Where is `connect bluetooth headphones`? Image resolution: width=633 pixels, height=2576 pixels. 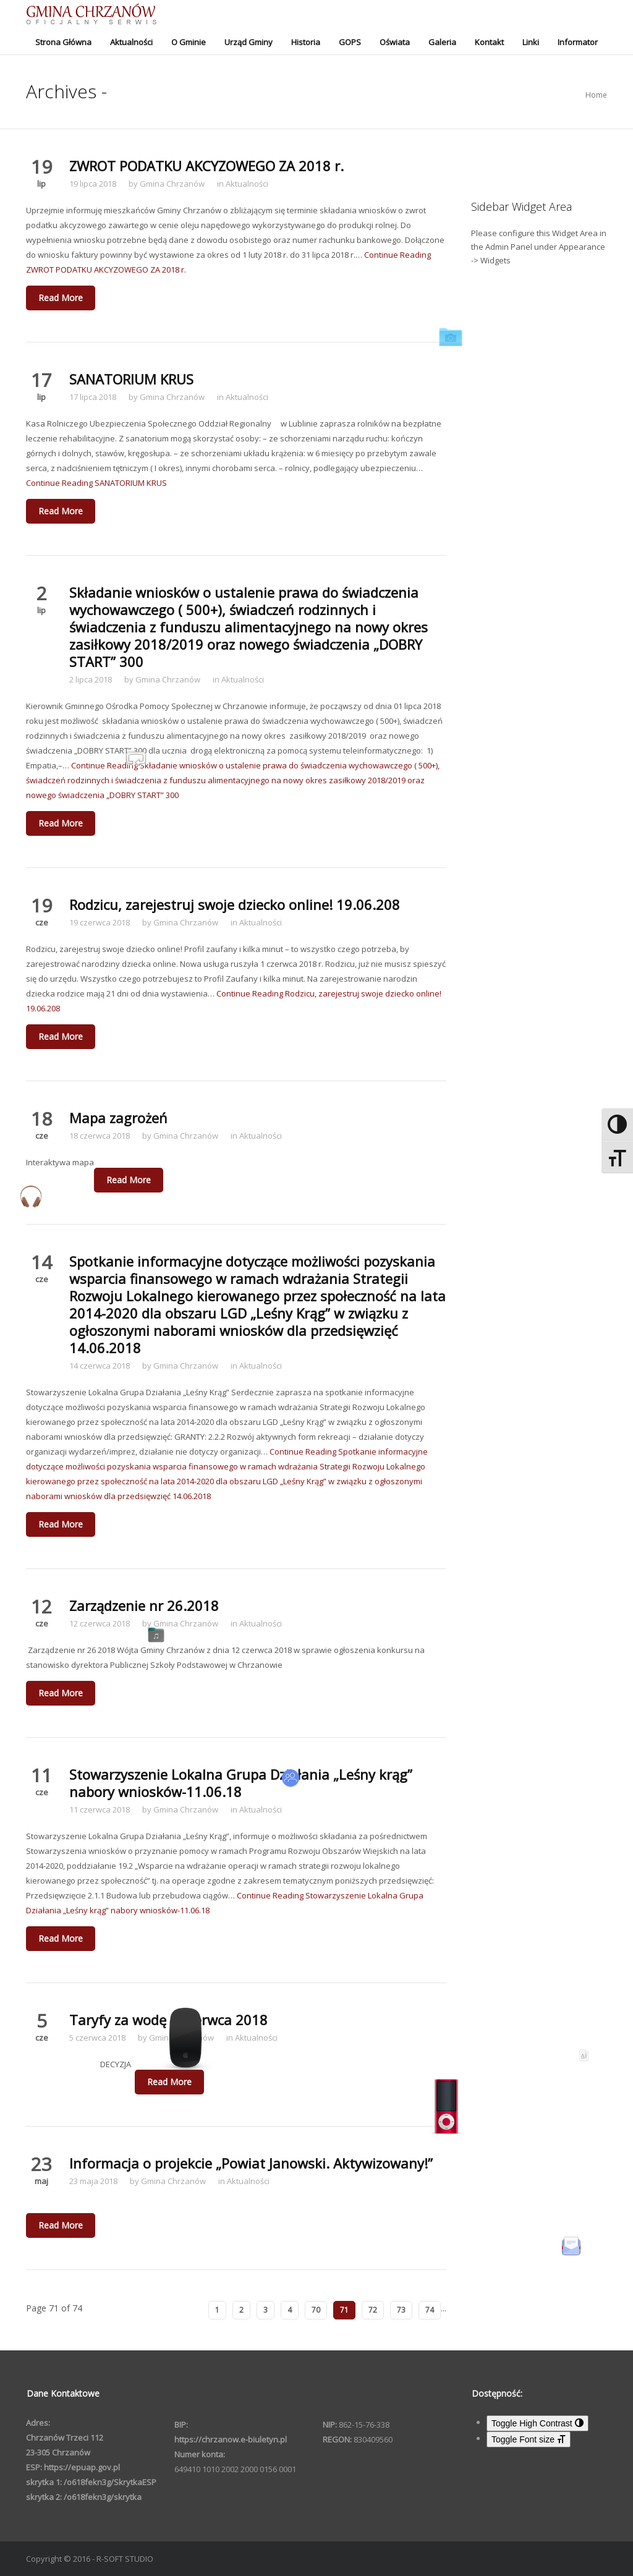
connect bluetooth headphones is located at coordinates (31, 1197).